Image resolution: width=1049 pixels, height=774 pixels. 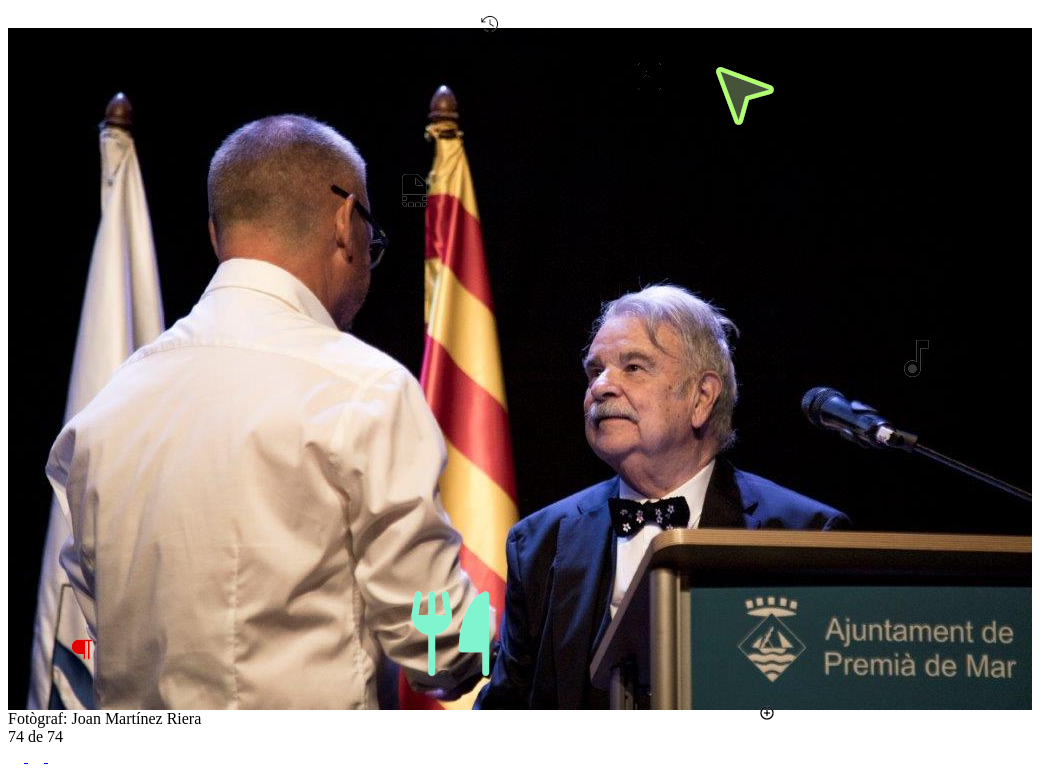 I want to click on access food and dining options, so click(x=452, y=632).